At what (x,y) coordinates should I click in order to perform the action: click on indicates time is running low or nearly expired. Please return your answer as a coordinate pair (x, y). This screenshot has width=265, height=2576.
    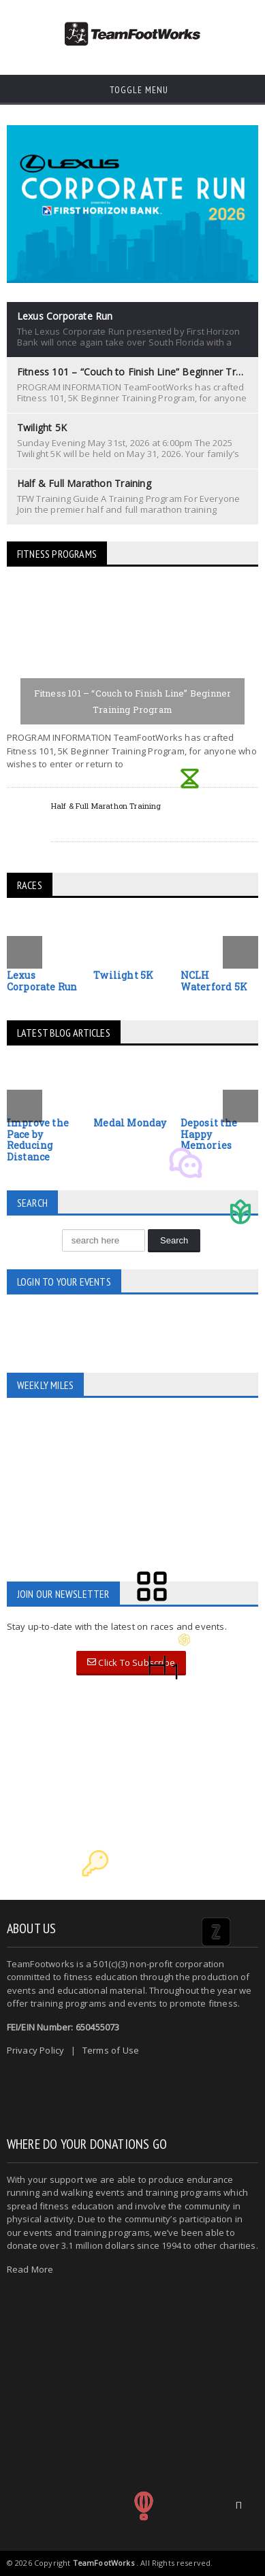
    Looking at the image, I should click on (189, 778).